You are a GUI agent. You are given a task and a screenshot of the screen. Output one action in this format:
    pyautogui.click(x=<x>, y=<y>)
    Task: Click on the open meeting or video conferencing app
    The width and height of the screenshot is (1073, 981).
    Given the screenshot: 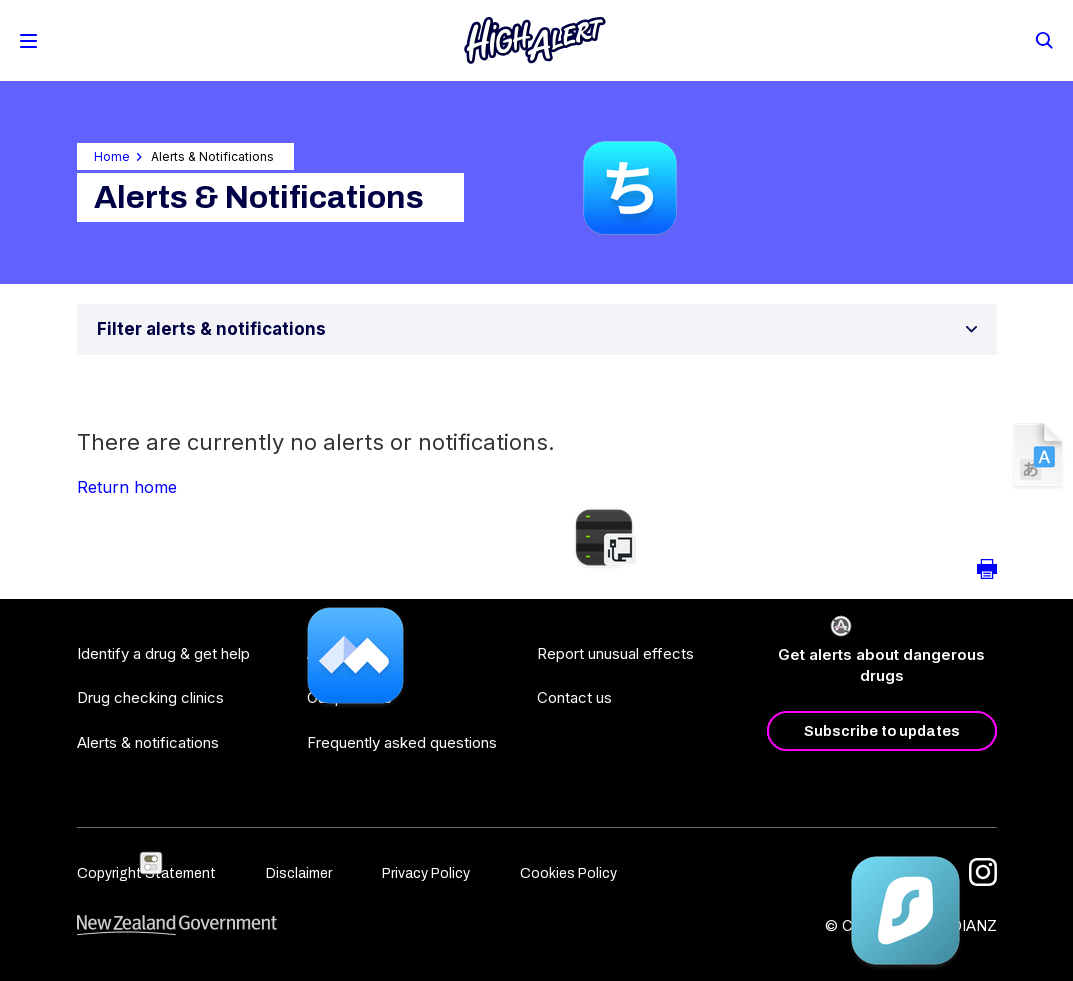 What is the action you would take?
    pyautogui.click(x=355, y=655)
    